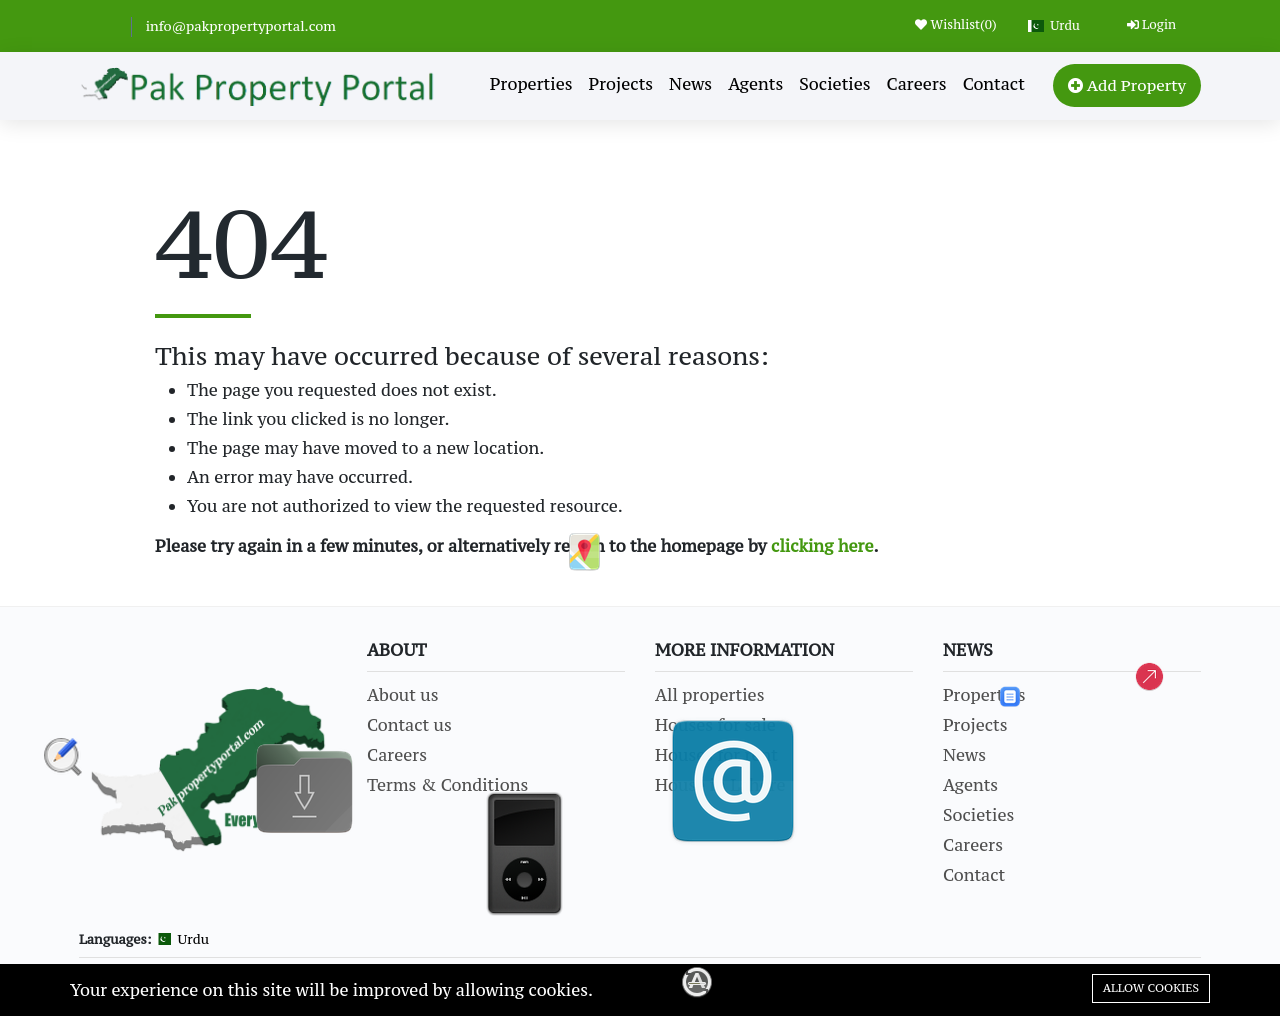 Image resolution: width=1280 pixels, height=1016 pixels. Describe the element at coordinates (1010, 697) in the screenshot. I see `open system actions or shortcuts settings` at that location.